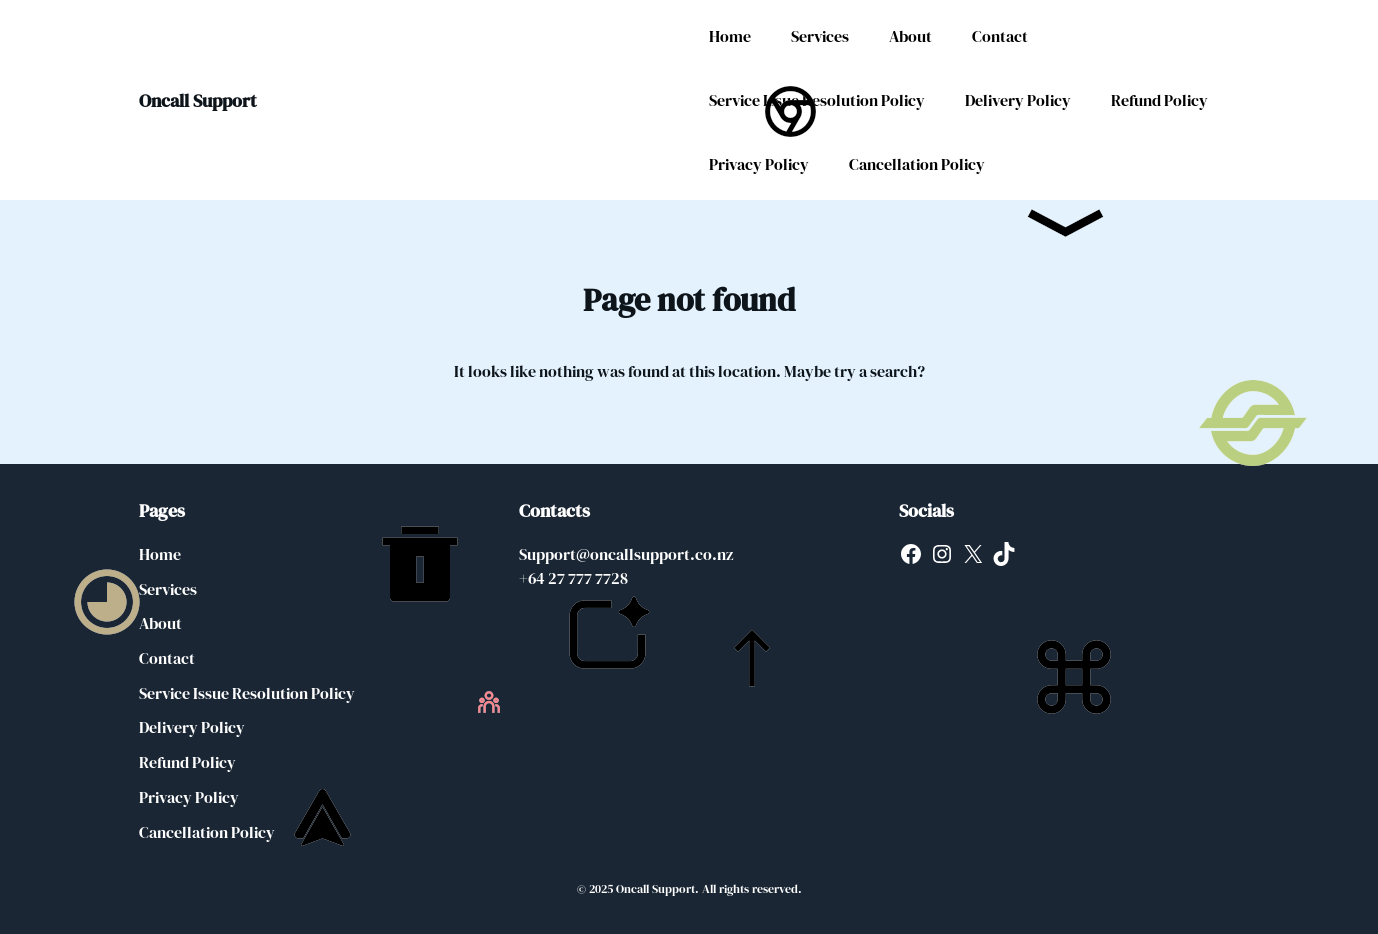 Image resolution: width=1378 pixels, height=934 pixels. What do you see at coordinates (420, 564) in the screenshot?
I see `delete selected item` at bounding box center [420, 564].